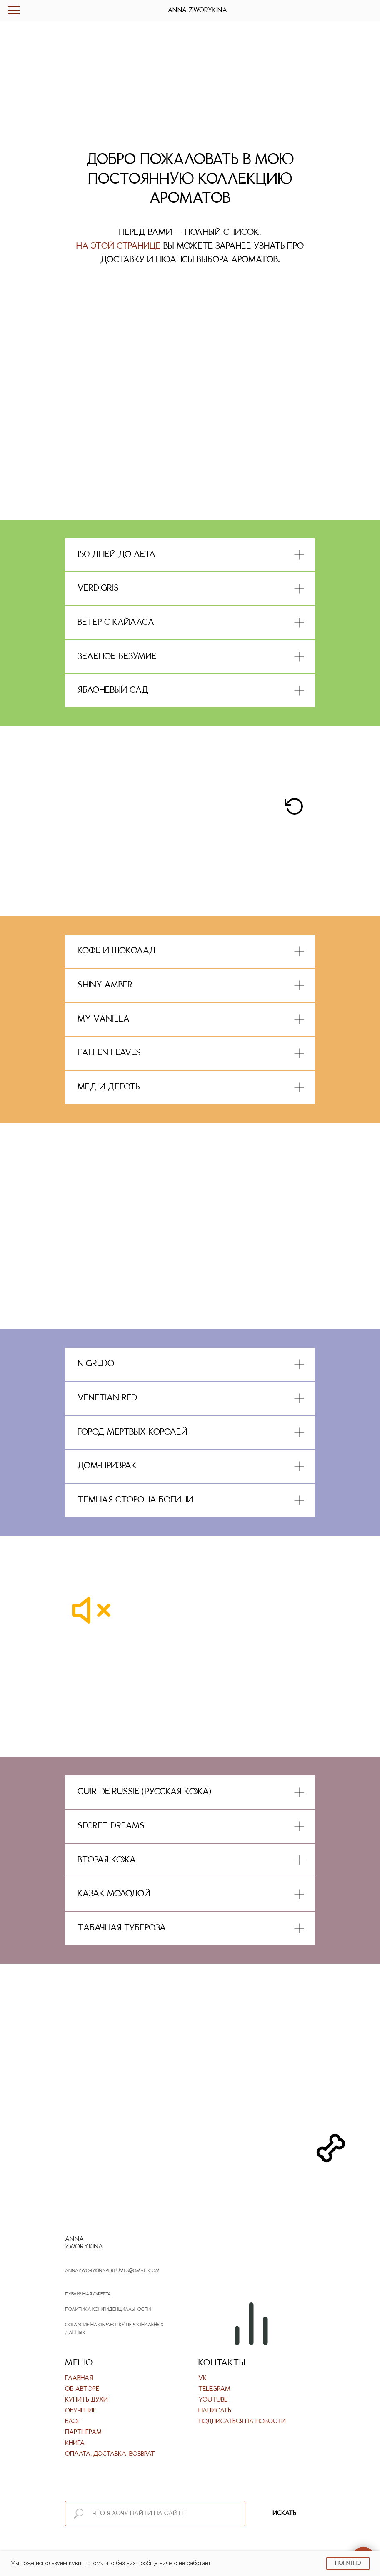  What do you see at coordinates (251, 2324) in the screenshot?
I see `view analytics or statistics` at bounding box center [251, 2324].